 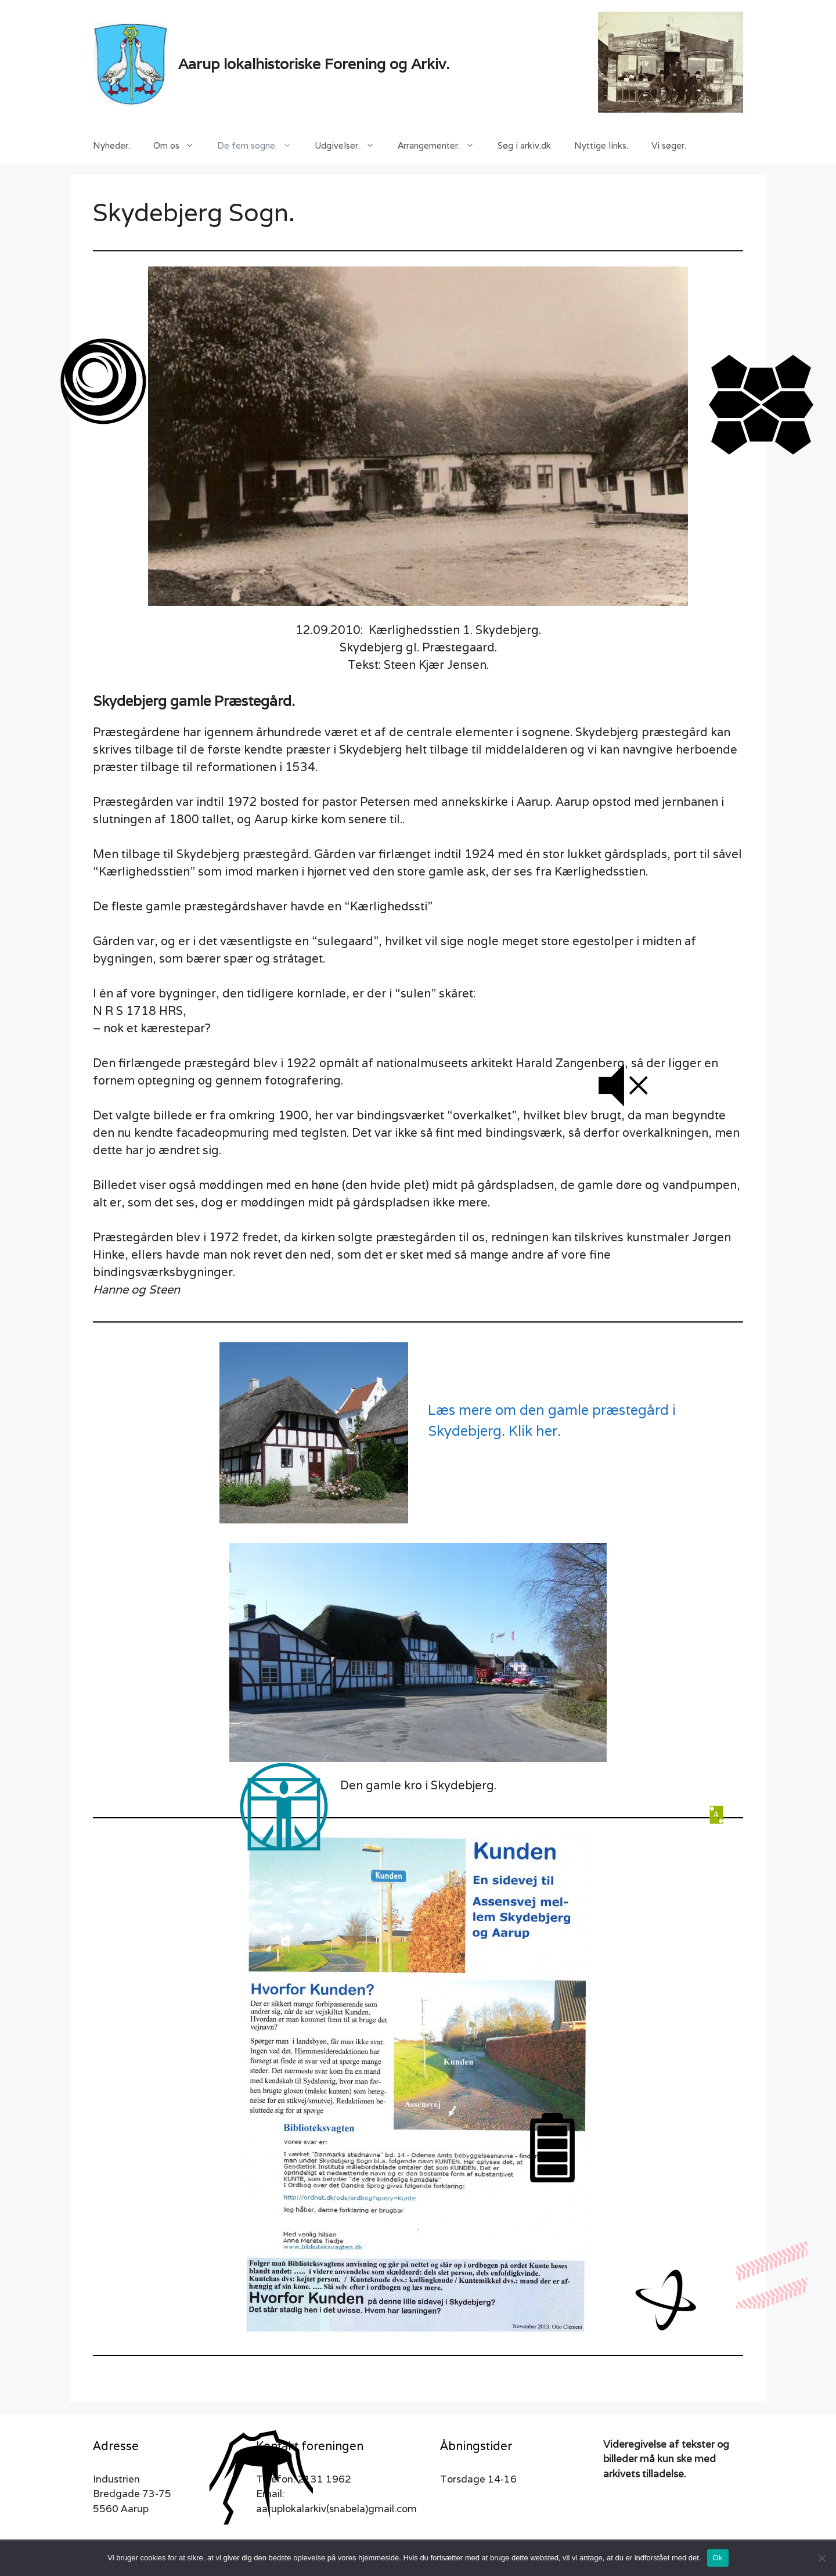 What do you see at coordinates (772, 2273) in the screenshot?
I see `indicates off-road or vehicle trail mode` at bounding box center [772, 2273].